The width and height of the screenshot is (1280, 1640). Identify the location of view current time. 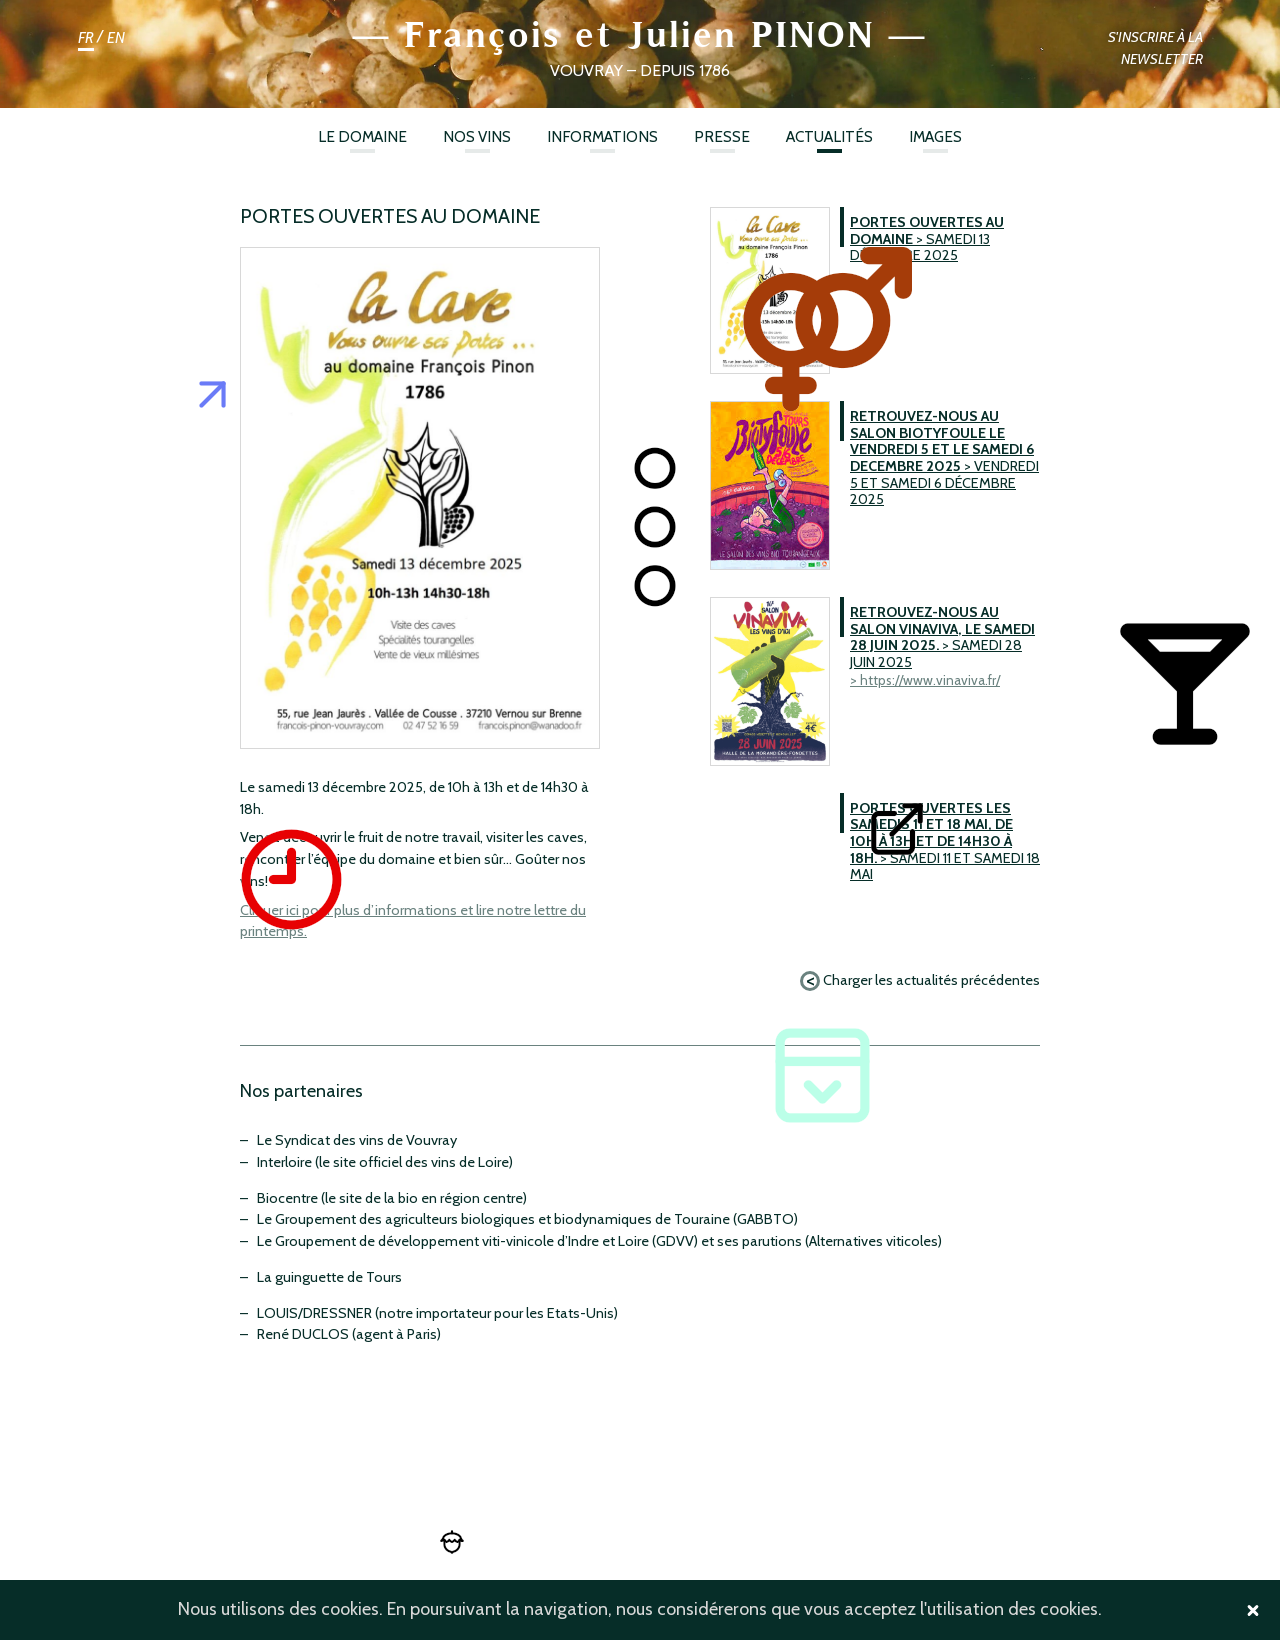
(291, 879).